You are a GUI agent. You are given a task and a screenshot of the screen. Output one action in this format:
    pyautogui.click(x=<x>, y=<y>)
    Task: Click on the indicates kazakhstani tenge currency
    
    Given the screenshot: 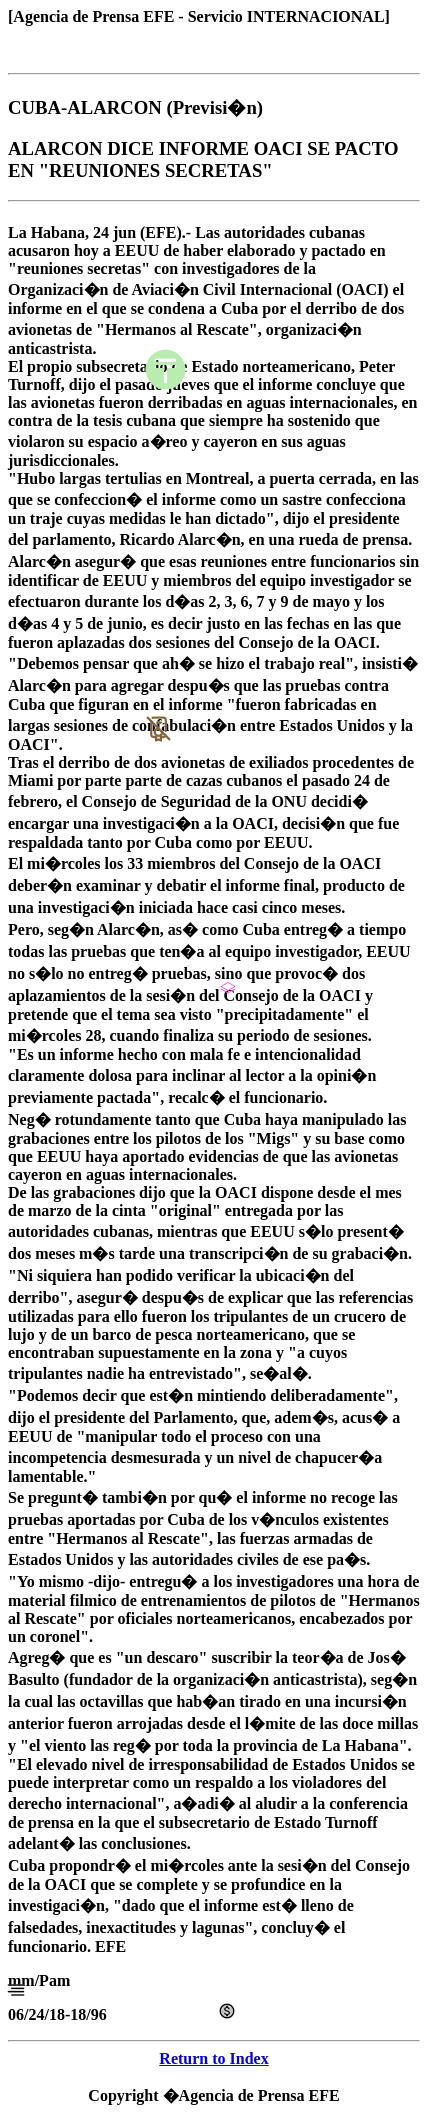 What is the action you would take?
    pyautogui.click(x=165, y=369)
    